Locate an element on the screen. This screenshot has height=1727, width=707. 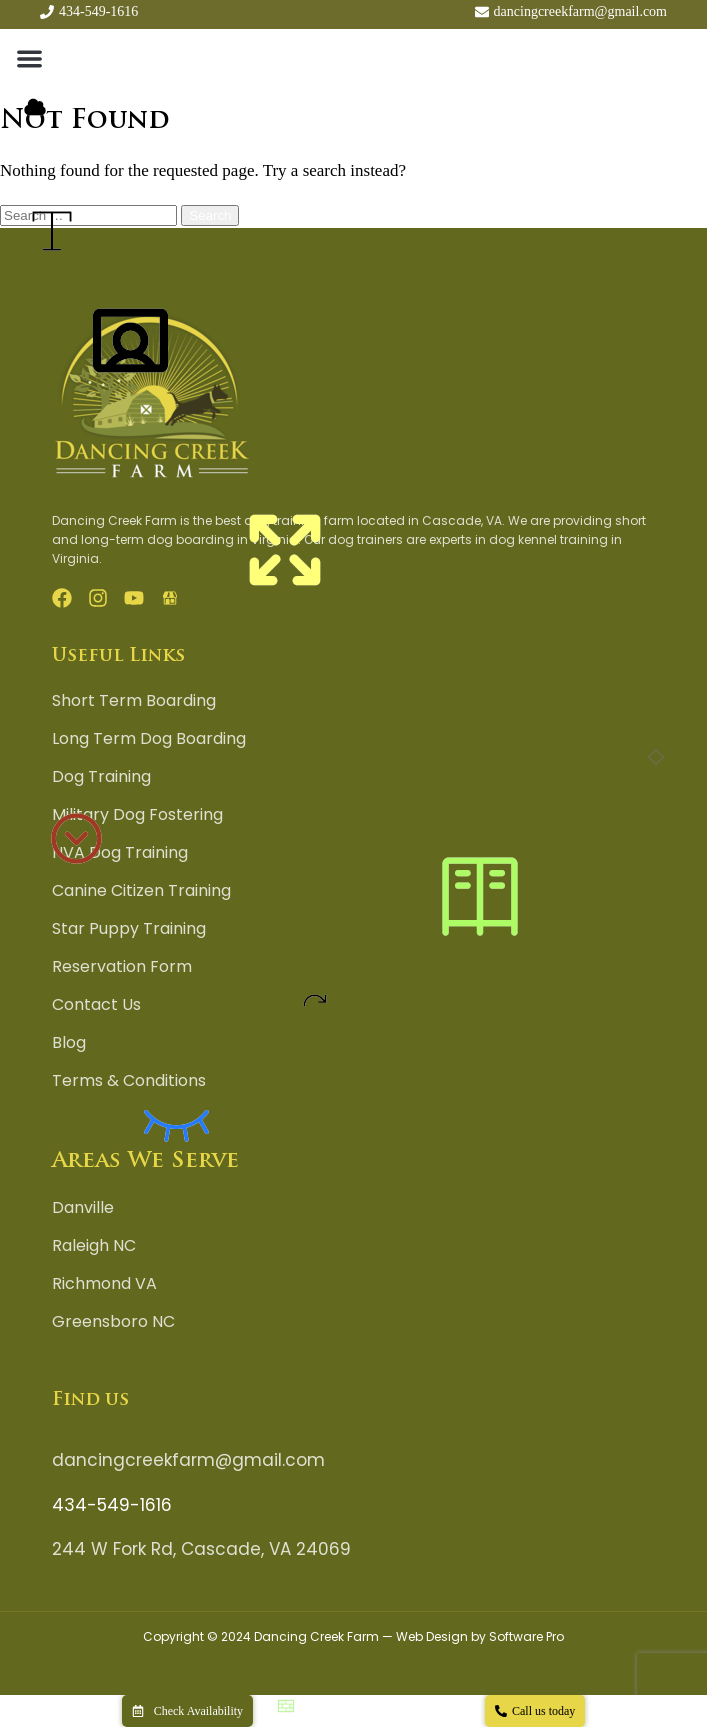
redo last action is located at coordinates (314, 999).